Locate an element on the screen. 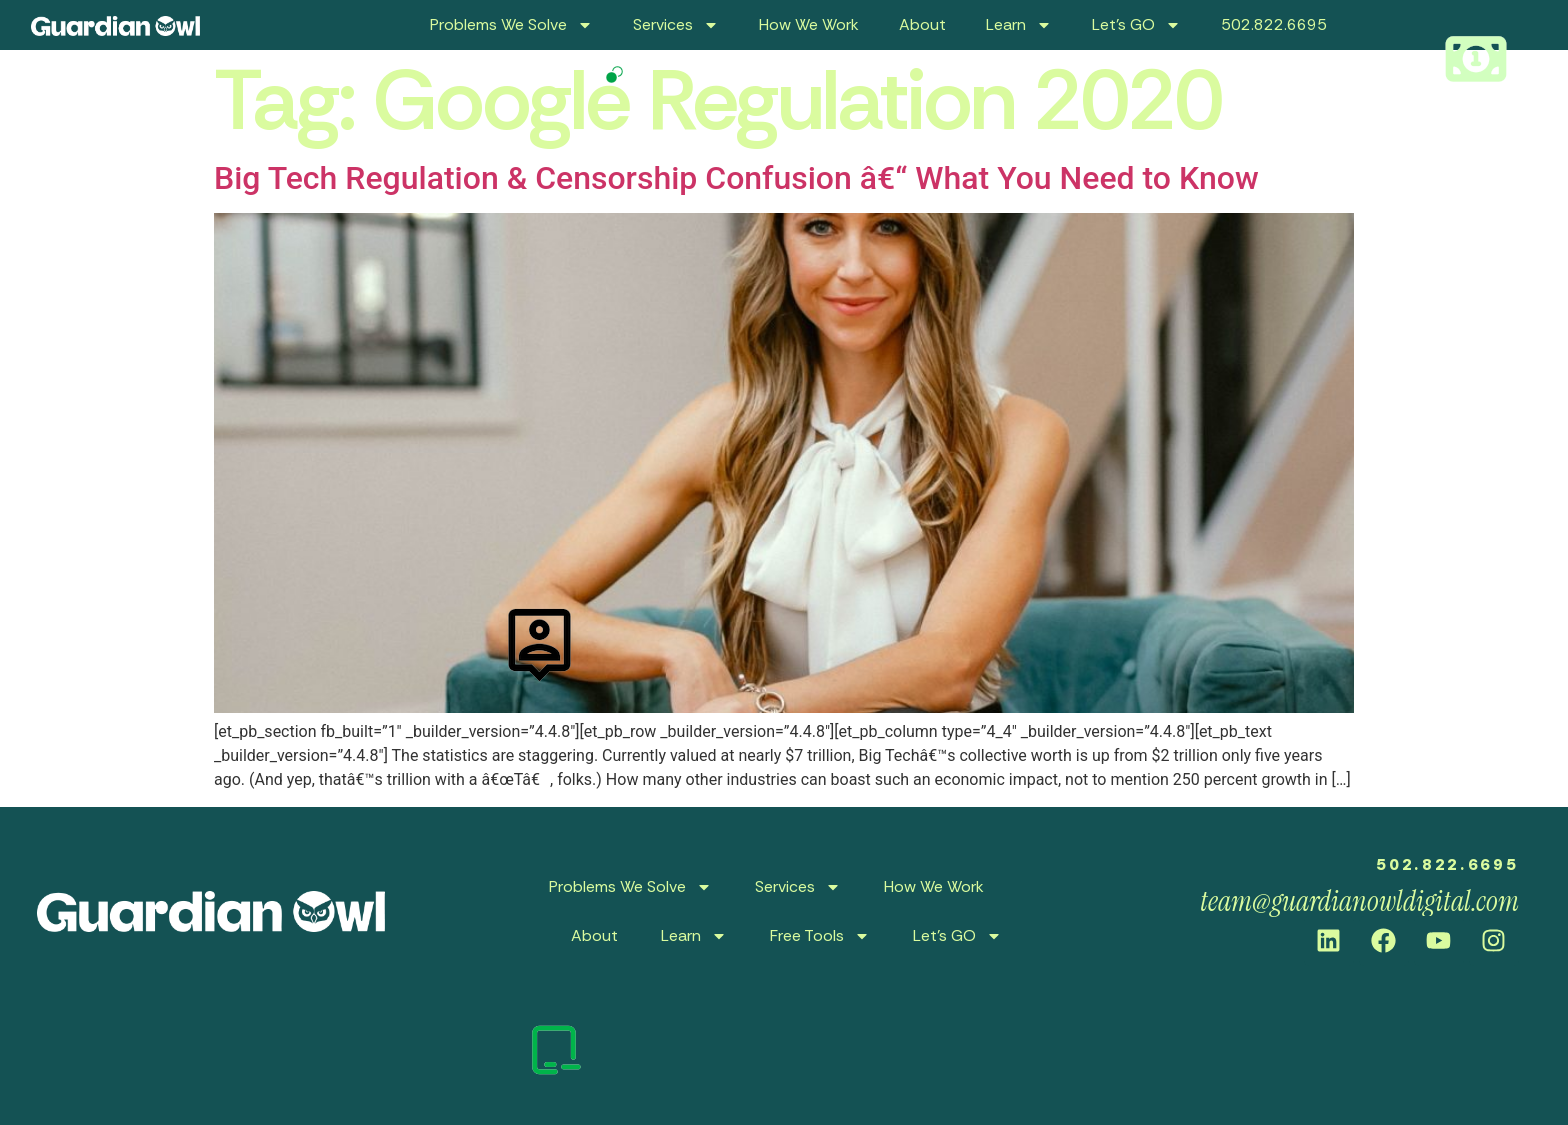 This screenshot has width=1568, height=1125. remove an iPad from connected devices is located at coordinates (554, 1050).